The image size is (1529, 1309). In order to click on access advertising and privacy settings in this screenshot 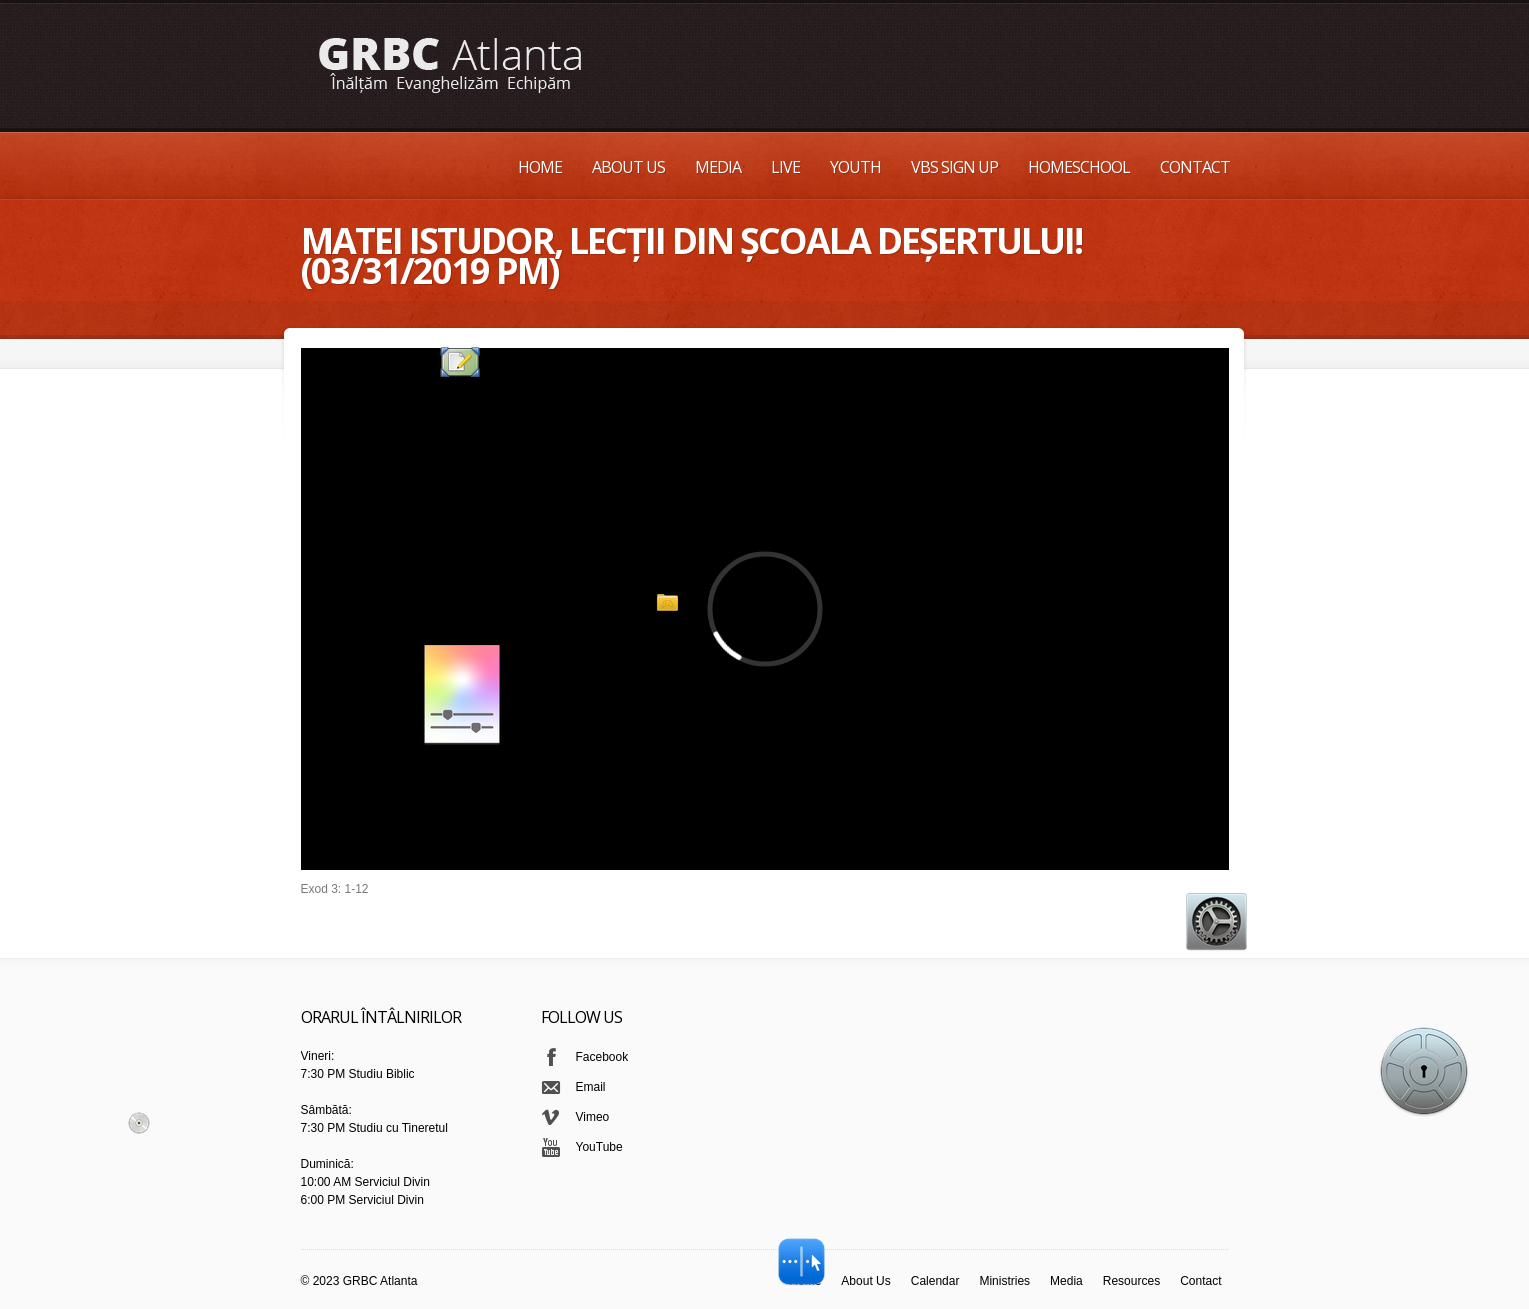, I will do `click(1216, 921)`.